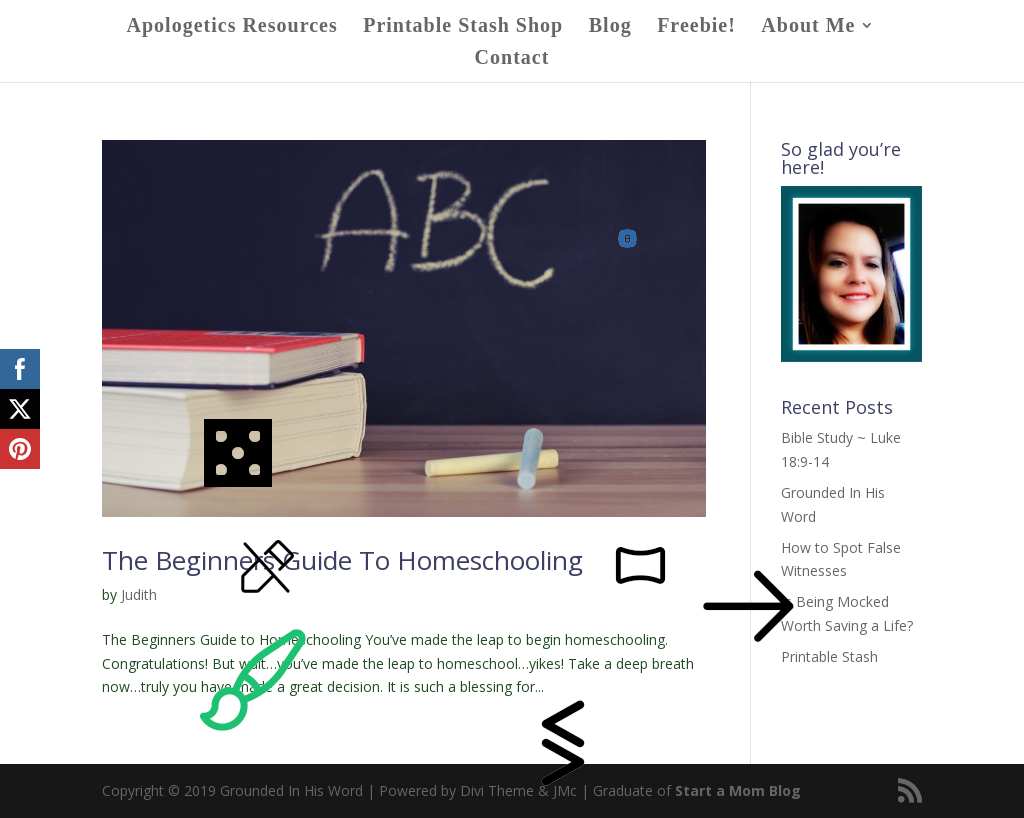  Describe the element at coordinates (640, 565) in the screenshot. I see `switch to panorama photo mode` at that location.